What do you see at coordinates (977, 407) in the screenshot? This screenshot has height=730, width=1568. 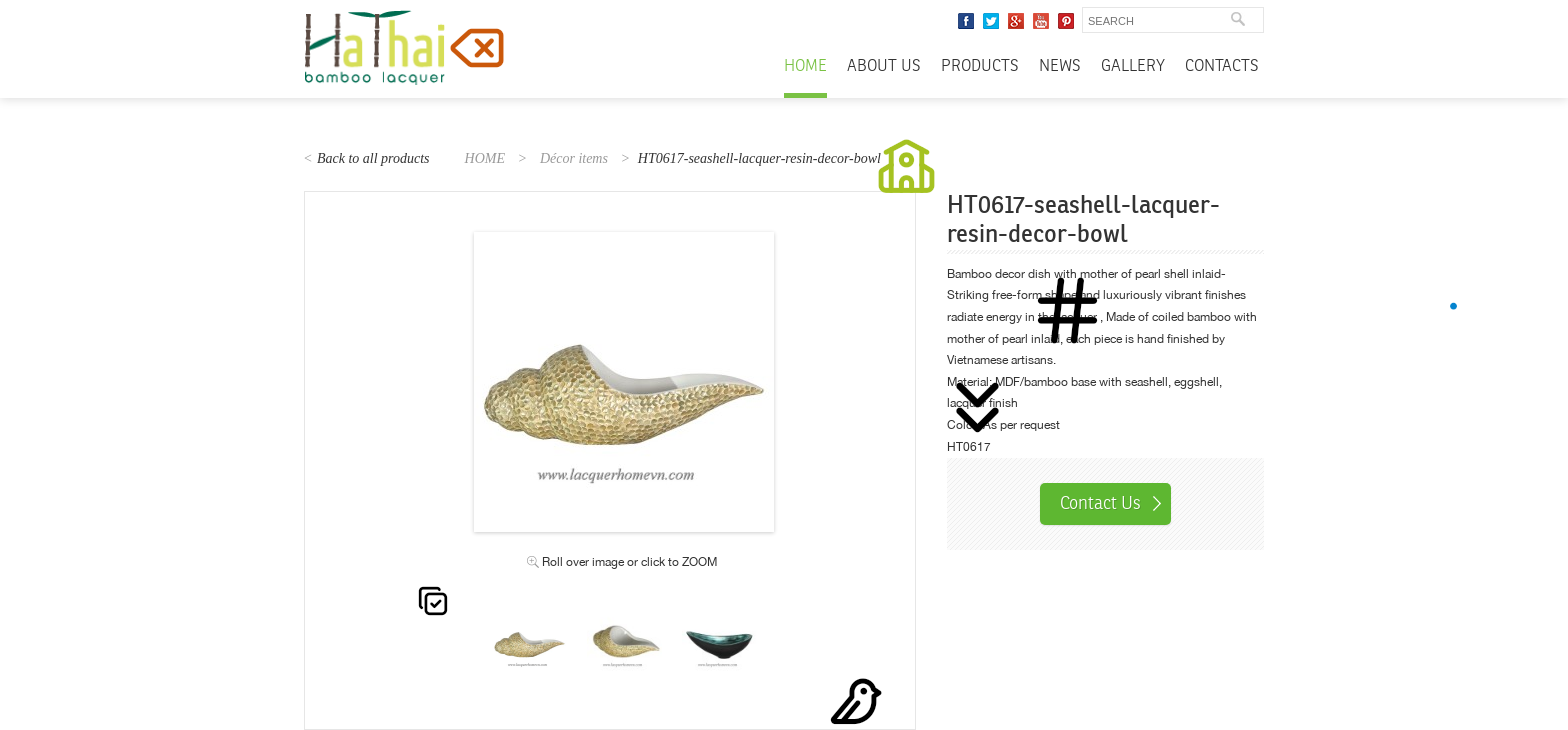 I see `scroll down or view more content` at bounding box center [977, 407].